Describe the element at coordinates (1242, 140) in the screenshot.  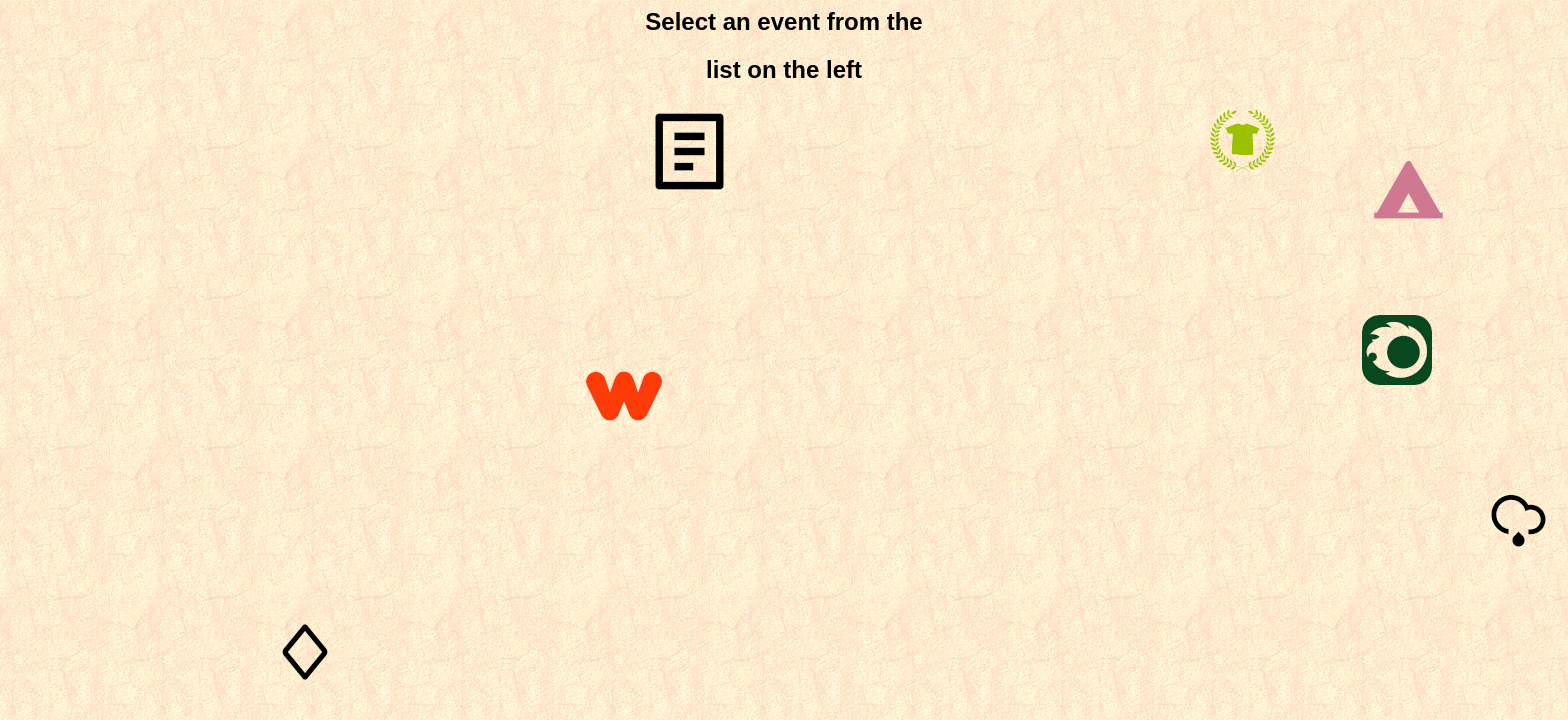
I see `visit teepublic store or website` at that location.